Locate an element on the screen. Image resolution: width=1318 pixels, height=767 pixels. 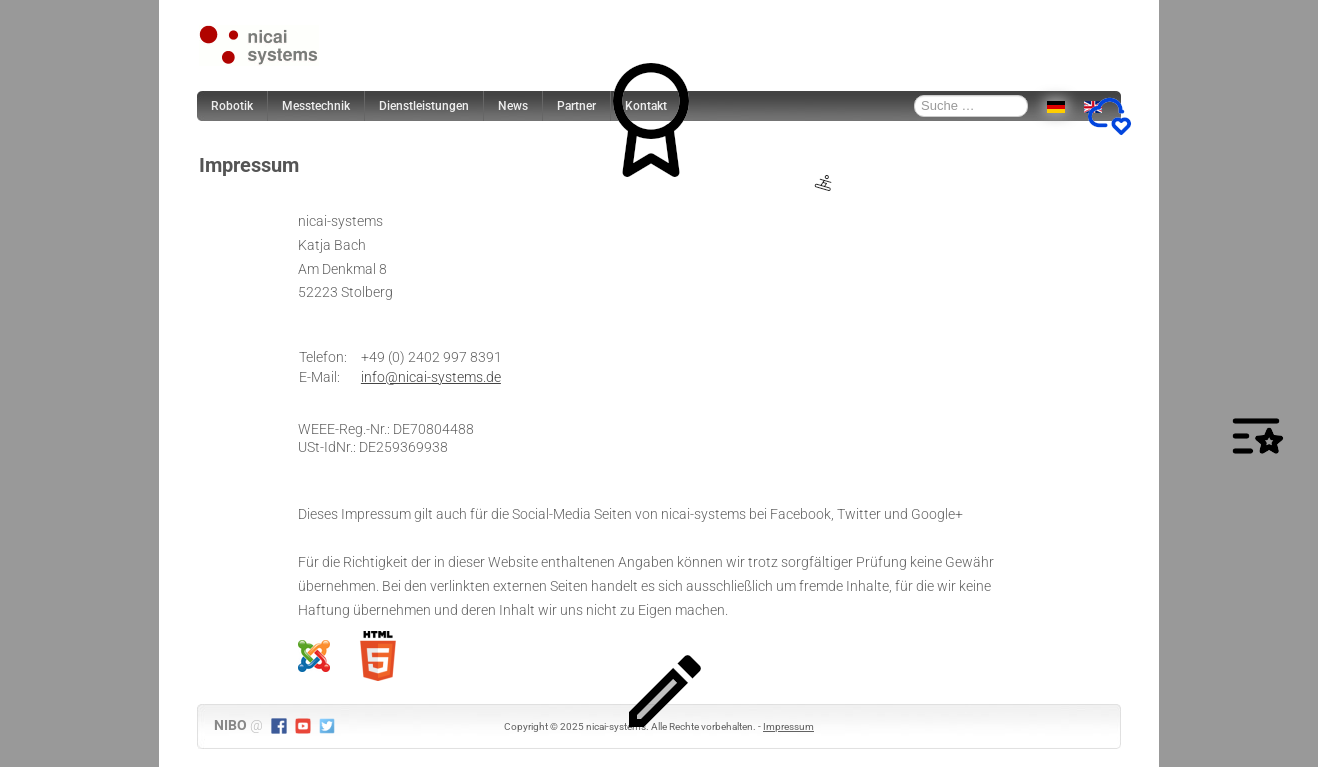
view achievements or awards is located at coordinates (651, 120).